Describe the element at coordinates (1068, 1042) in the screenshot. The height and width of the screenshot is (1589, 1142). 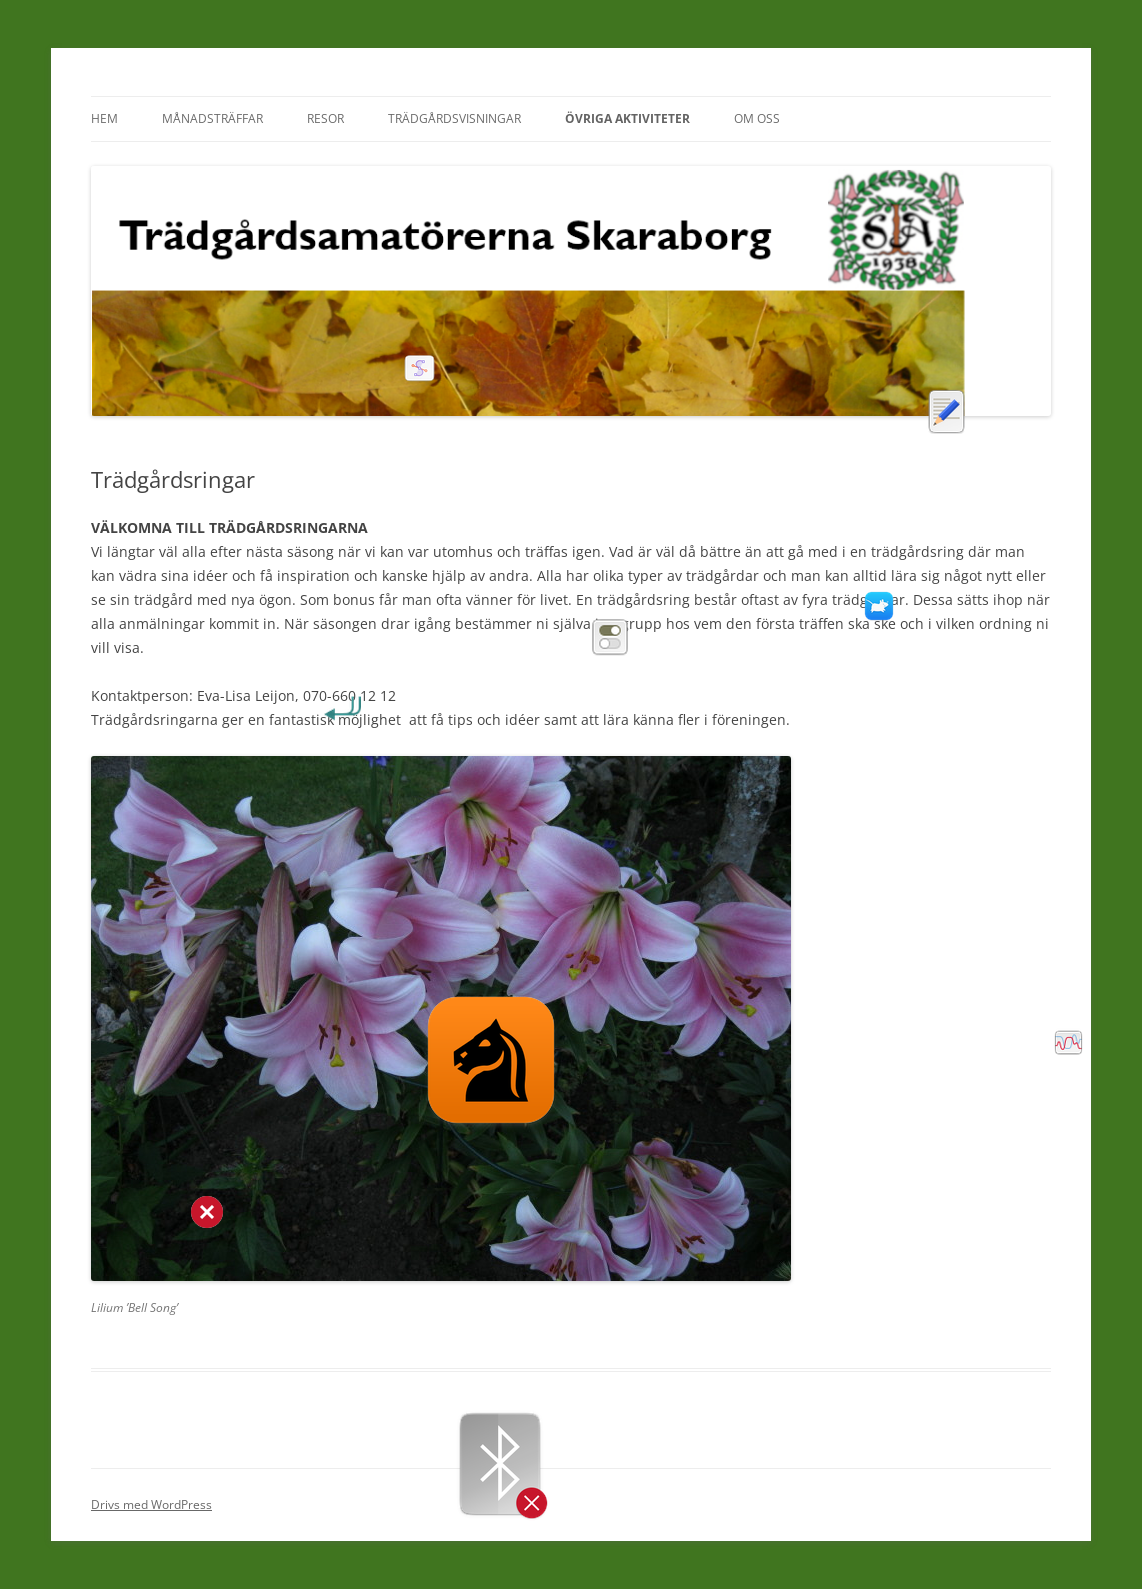
I see `view power usage statistics and graphs` at that location.